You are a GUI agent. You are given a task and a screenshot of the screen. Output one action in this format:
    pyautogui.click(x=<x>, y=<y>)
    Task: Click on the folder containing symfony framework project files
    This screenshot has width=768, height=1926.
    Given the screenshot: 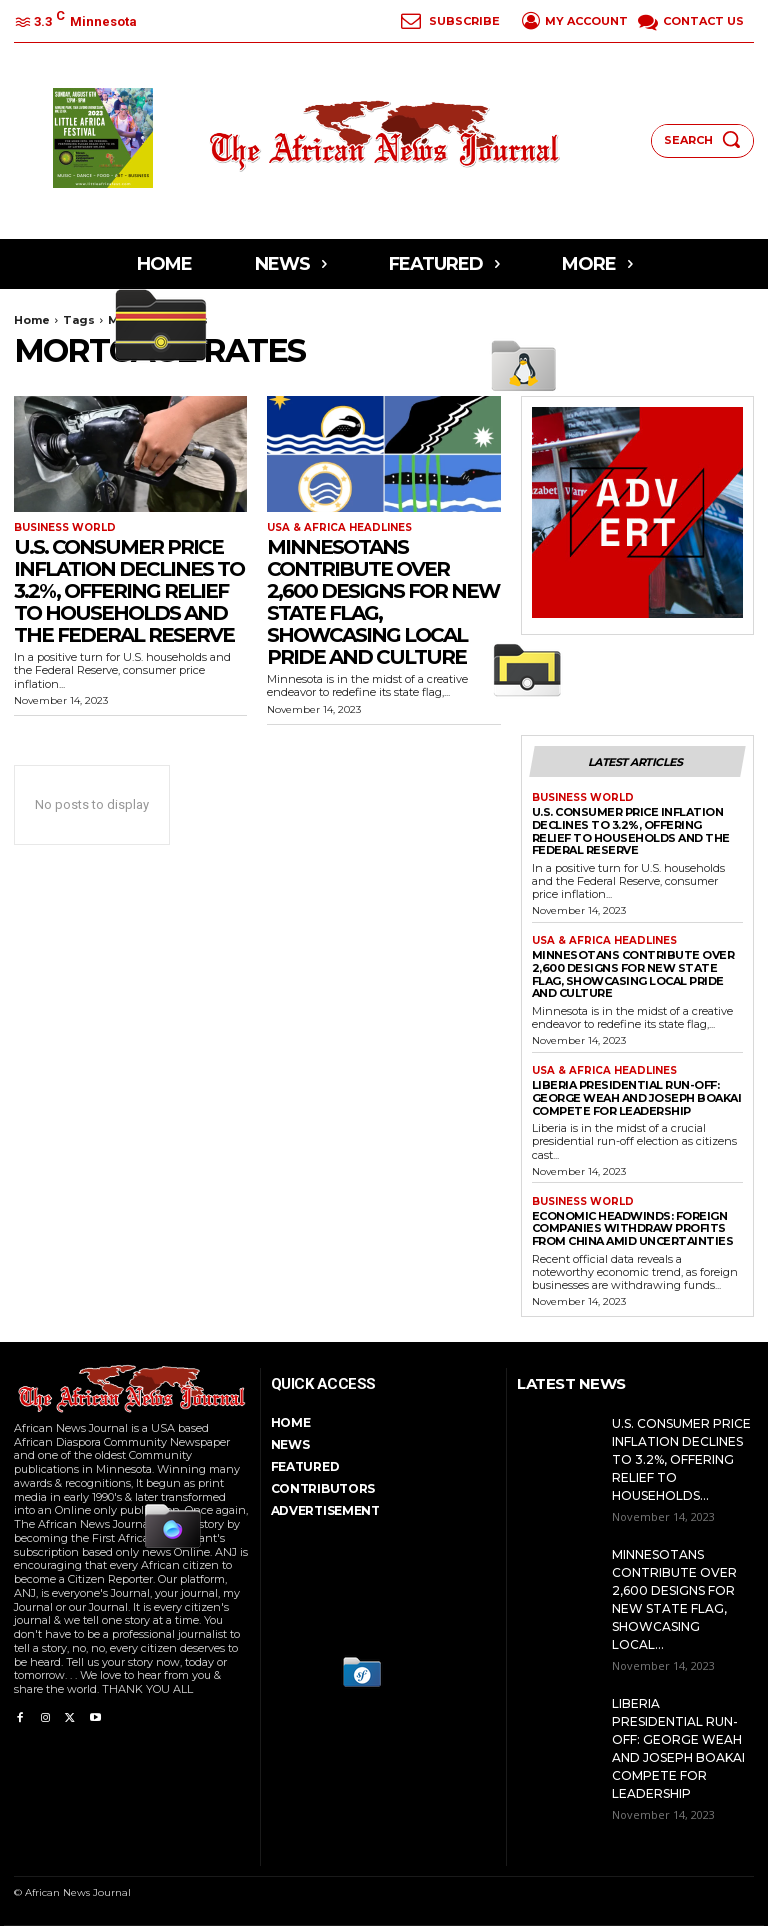 What is the action you would take?
    pyautogui.click(x=362, y=1673)
    